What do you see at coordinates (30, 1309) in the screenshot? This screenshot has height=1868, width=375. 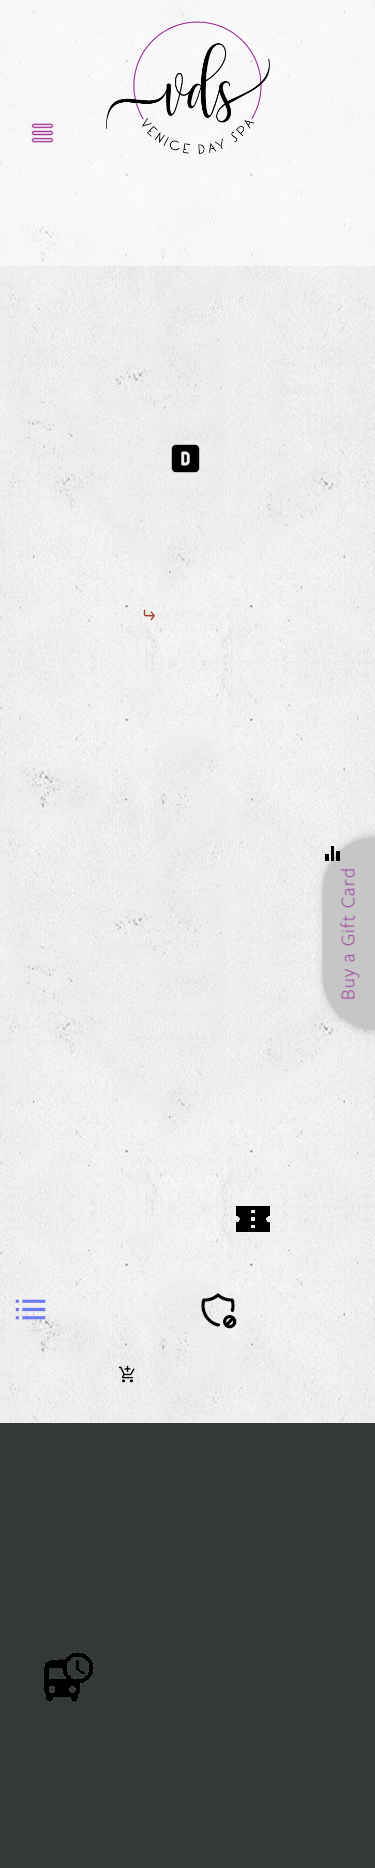 I see `view items in list format` at bounding box center [30, 1309].